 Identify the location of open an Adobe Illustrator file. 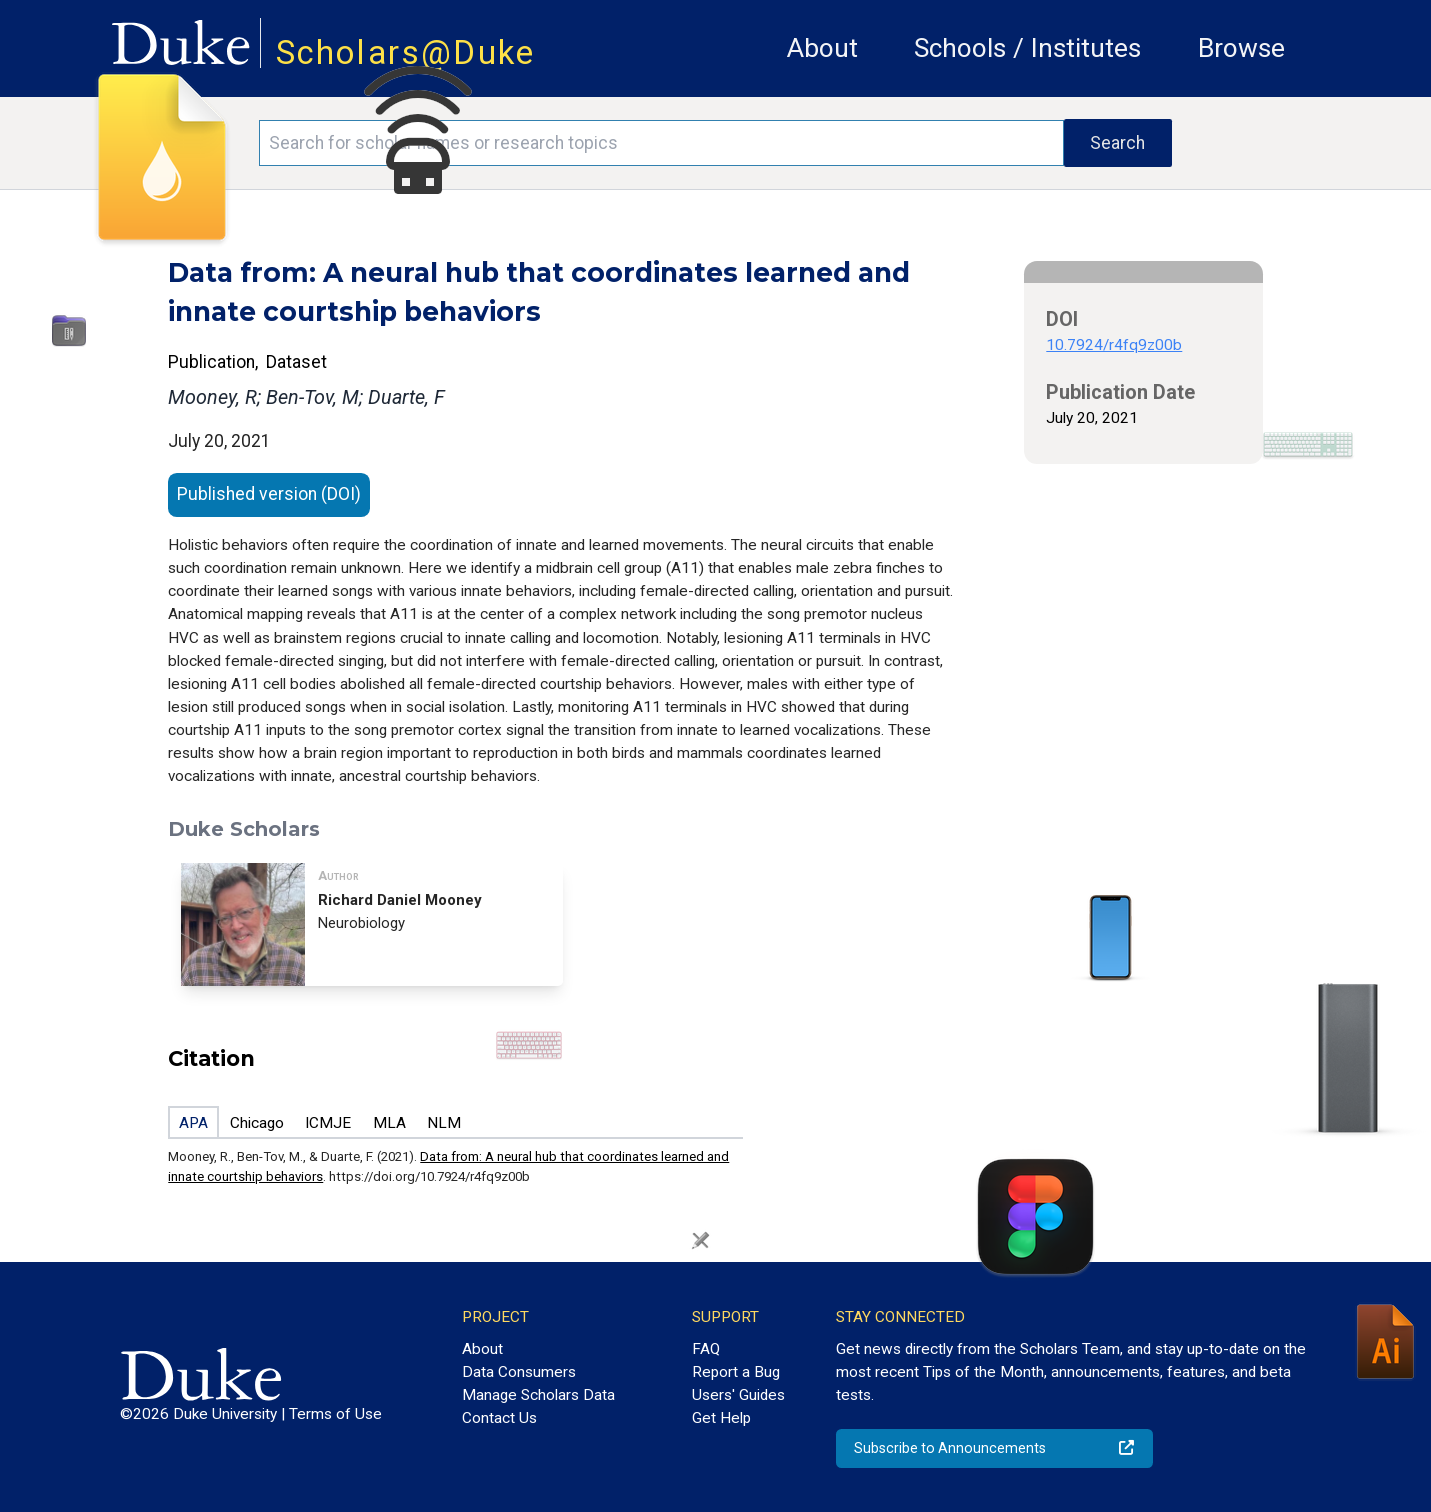
(1385, 1341).